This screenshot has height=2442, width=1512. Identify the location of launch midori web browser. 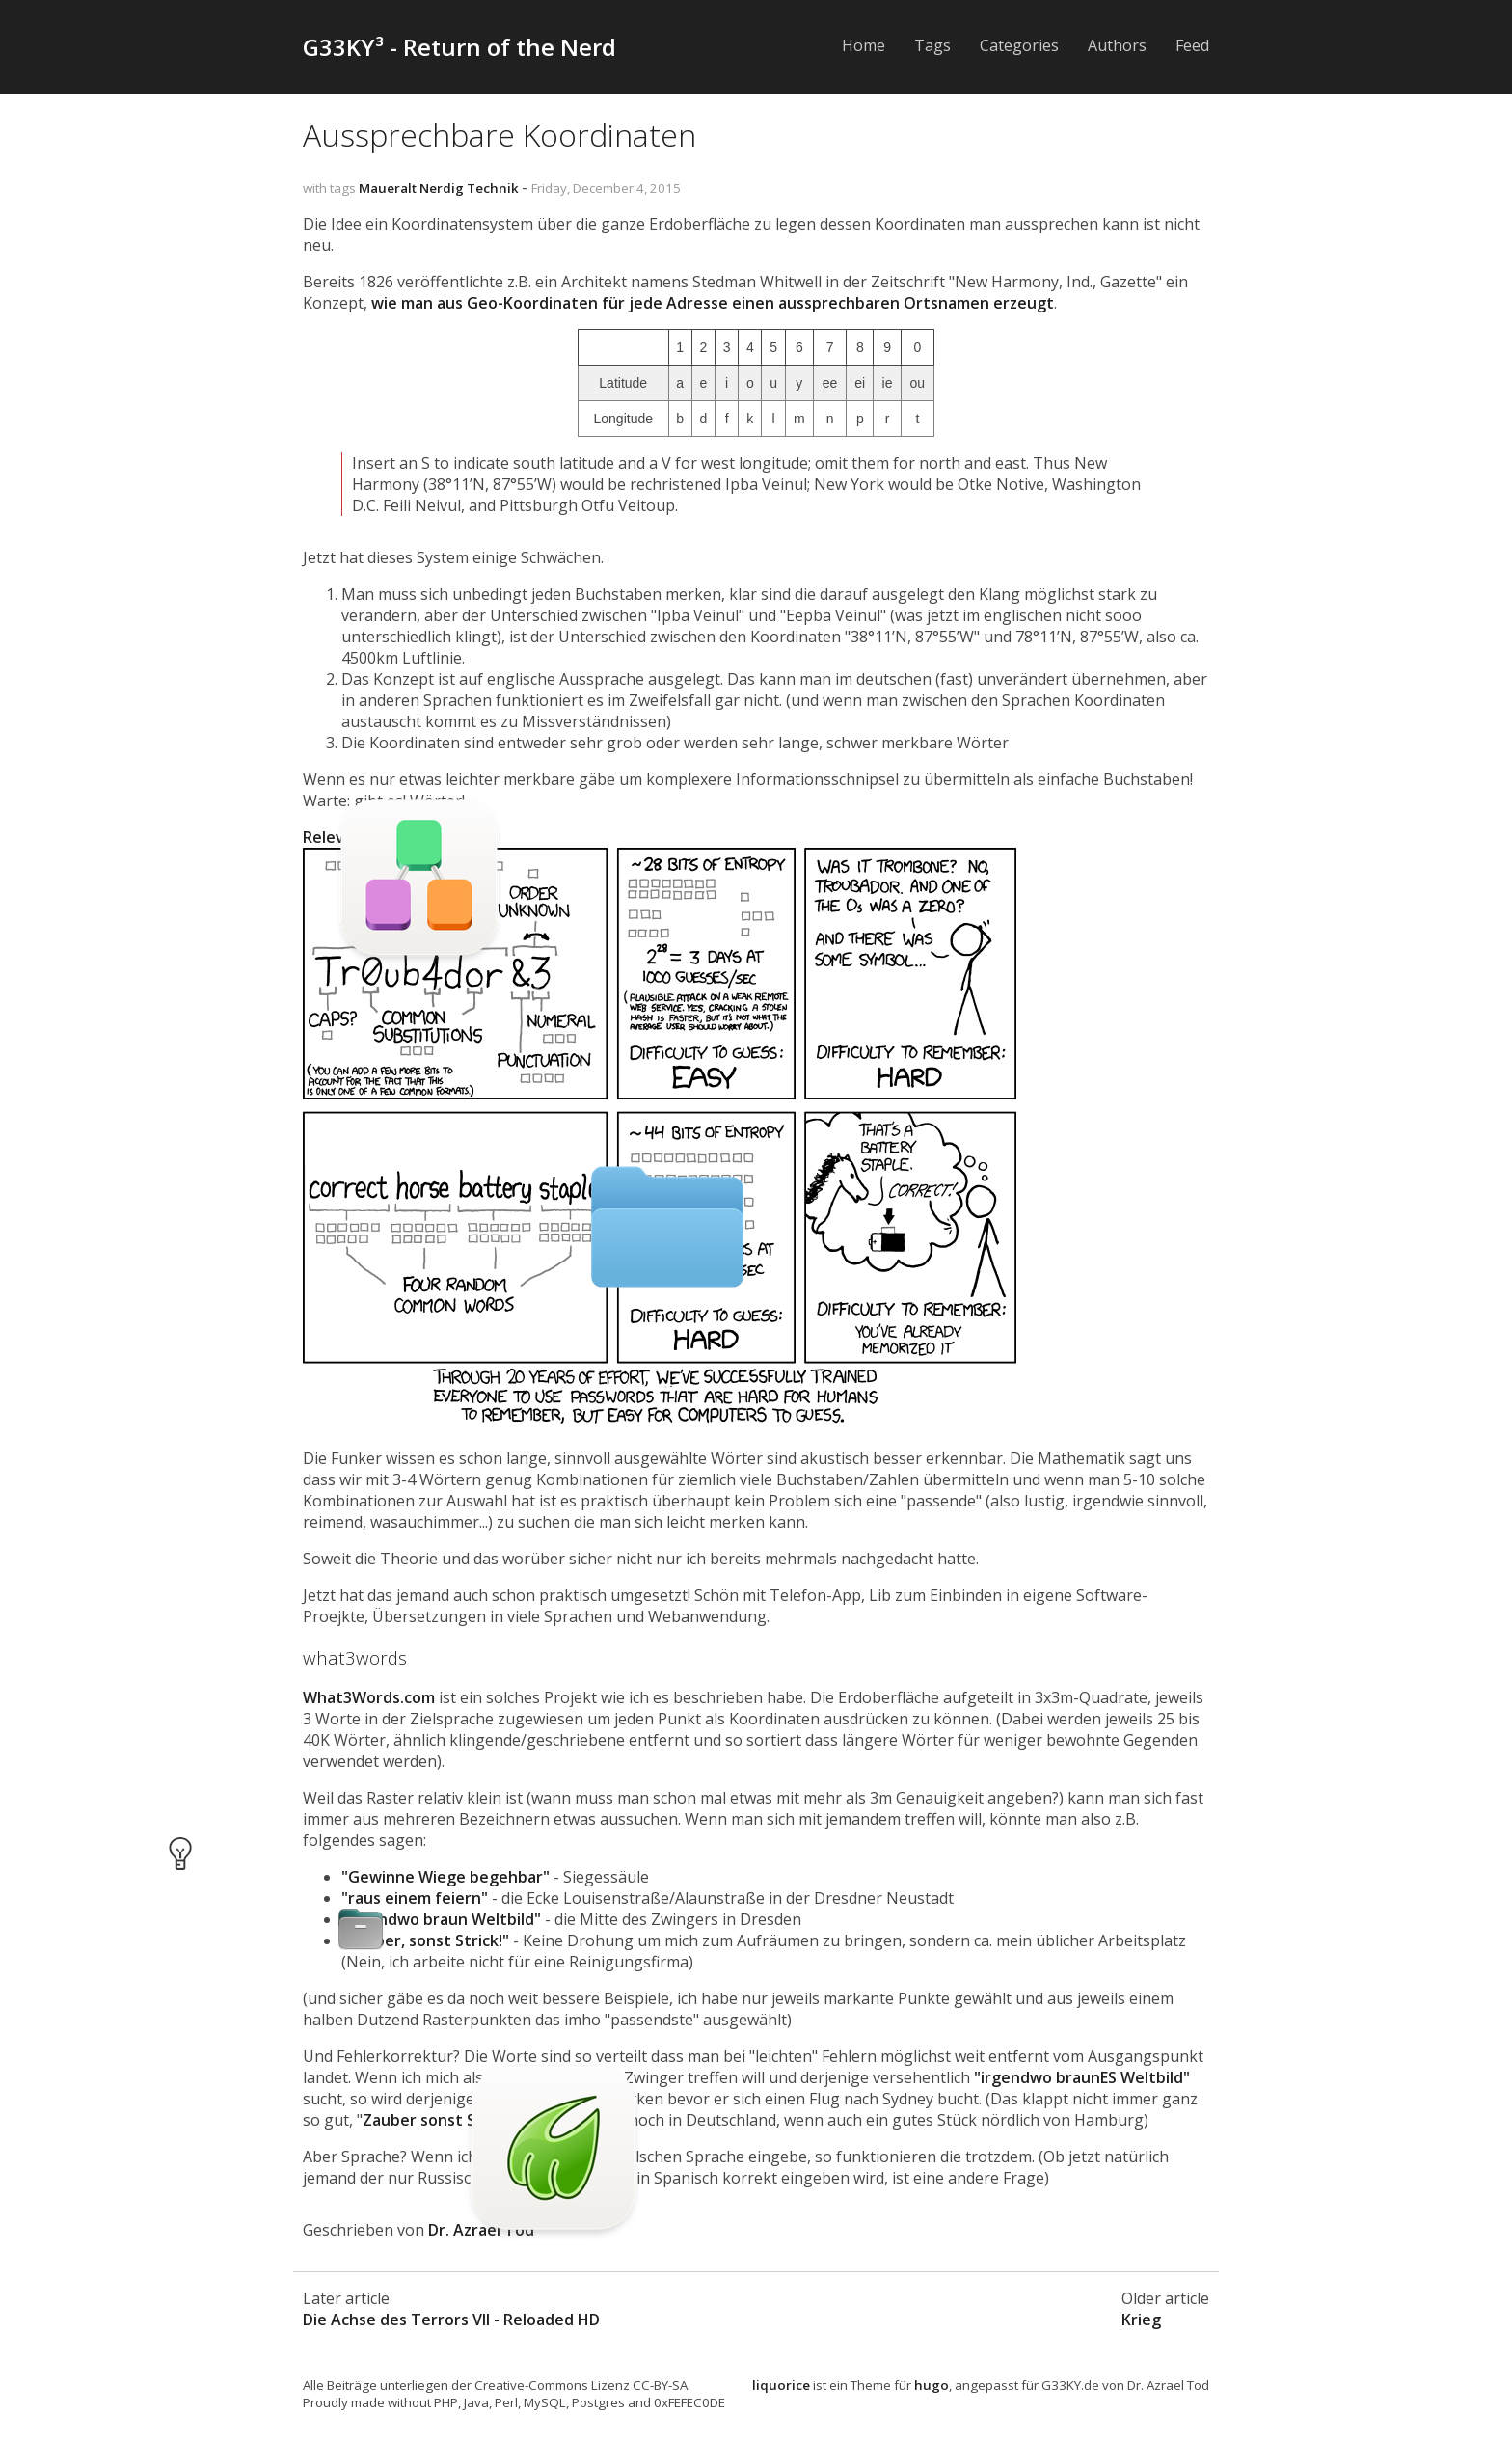
(554, 2148).